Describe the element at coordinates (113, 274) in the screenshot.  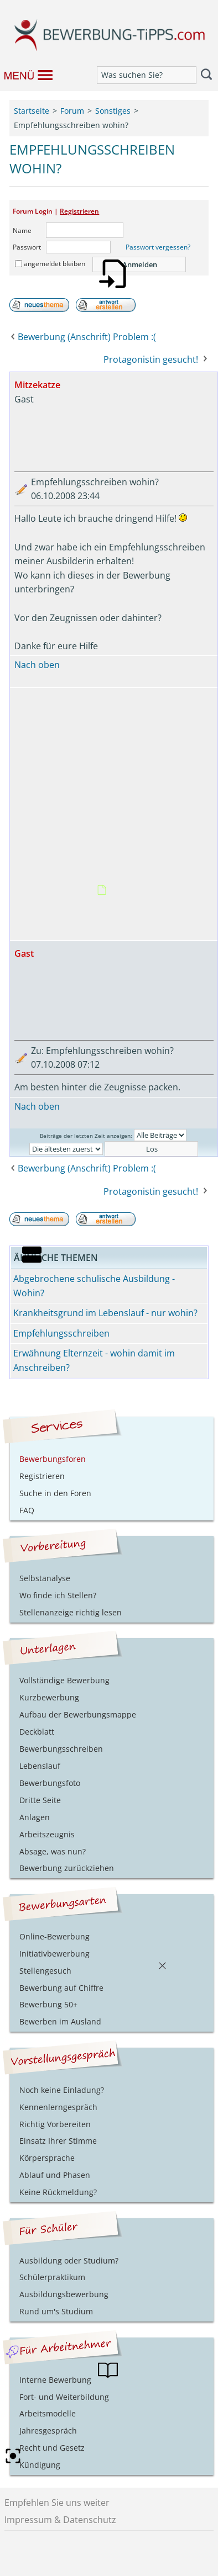
I see `indicates a file has been moved to another location` at that location.